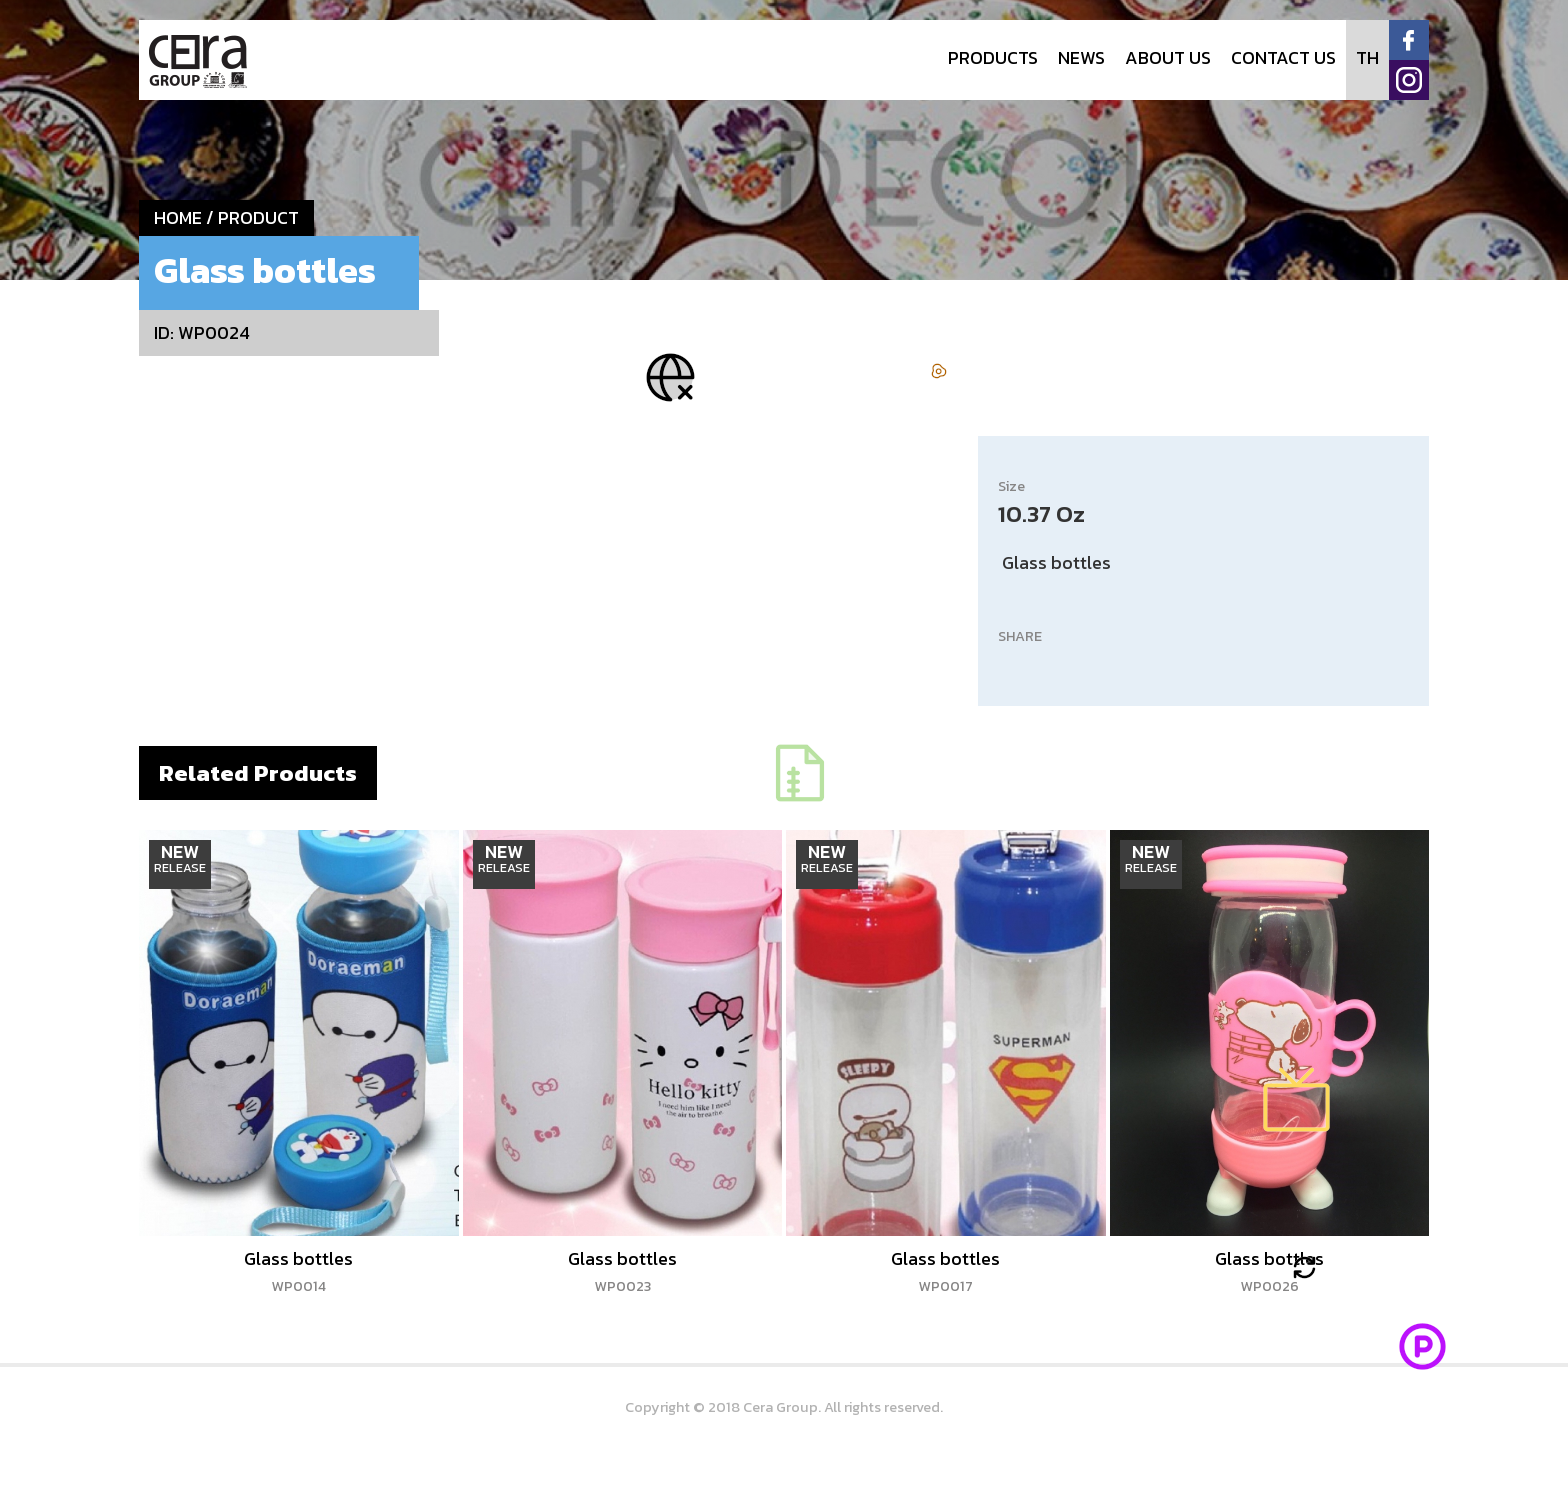 Image resolution: width=1568 pixels, height=1497 pixels. What do you see at coordinates (939, 371) in the screenshot?
I see `access breakfast or morning meal recipes` at bounding box center [939, 371].